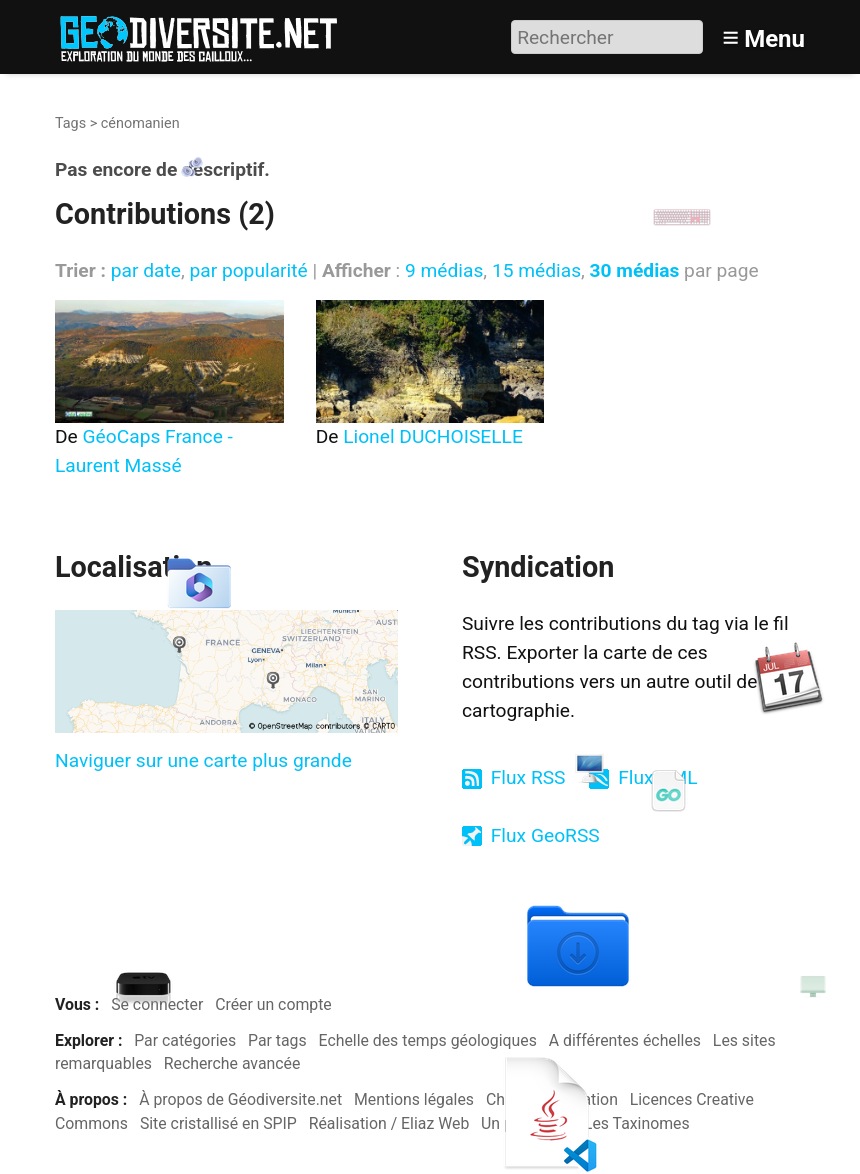  Describe the element at coordinates (682, 217) in the screenshot. I see `connect a bluetooth keyboard` at that location.